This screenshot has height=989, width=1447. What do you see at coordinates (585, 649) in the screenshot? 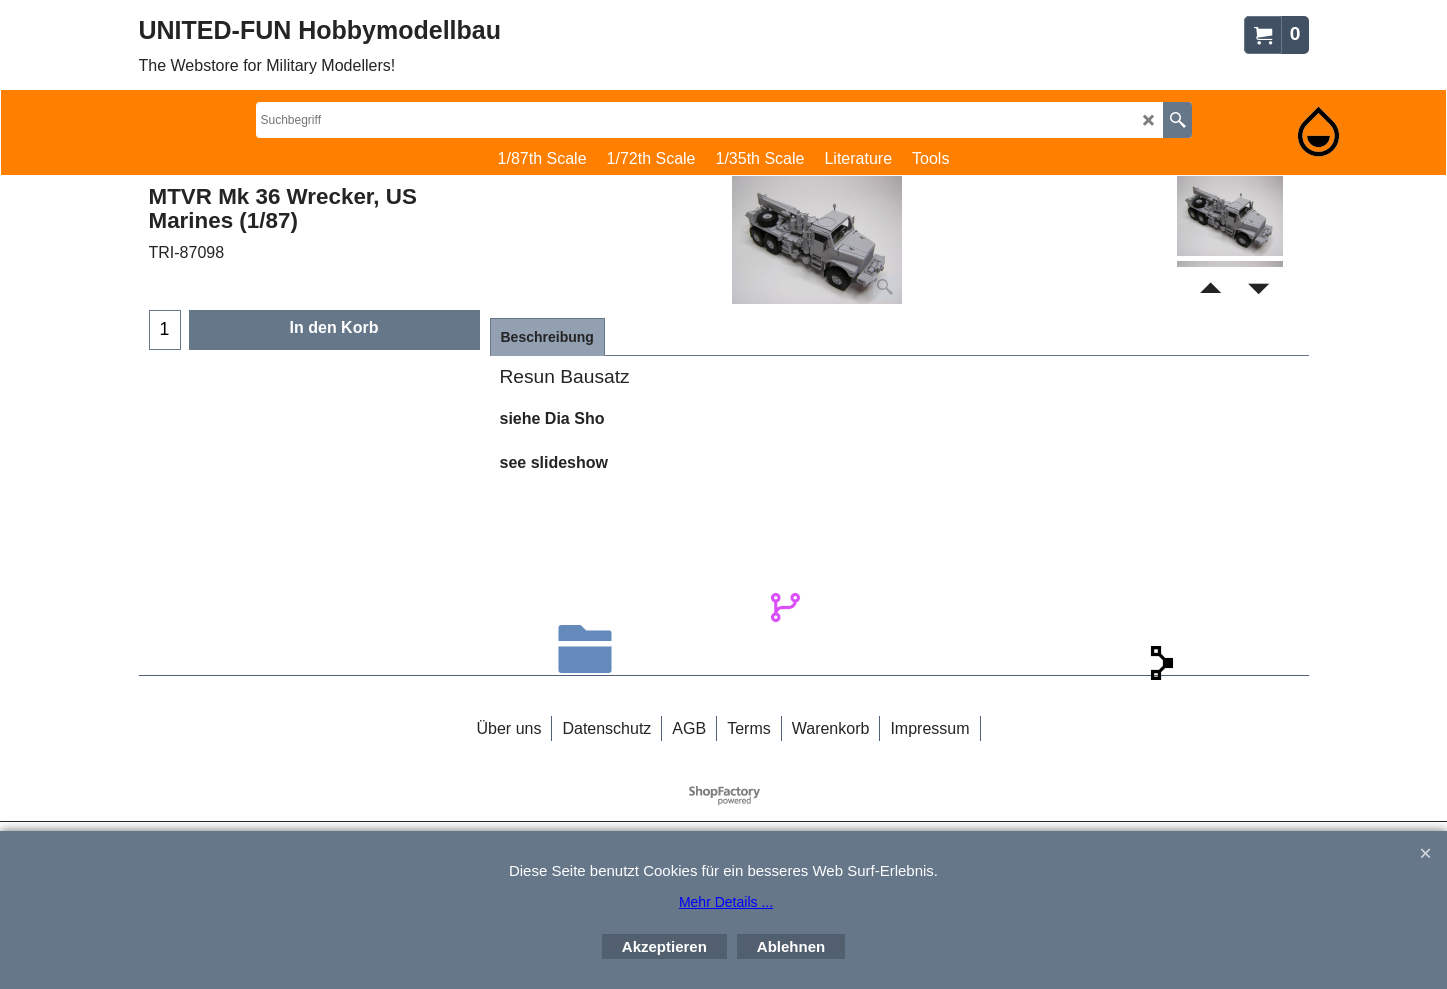
I see `open folder to view files` at bounding box center [585, 649].